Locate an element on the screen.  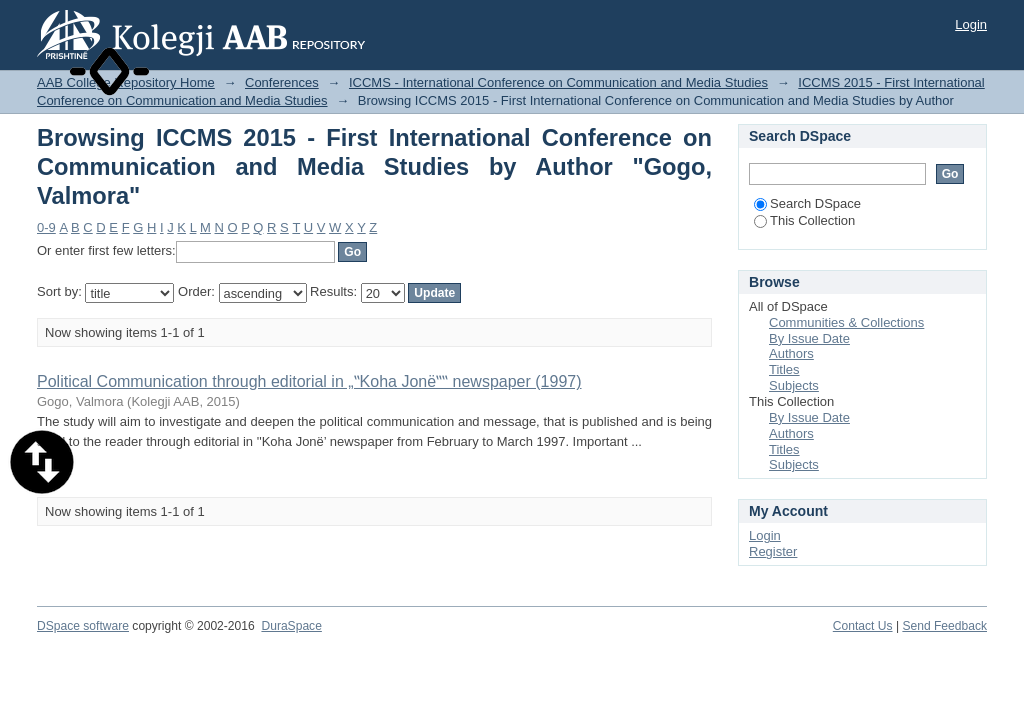
swap or reorder items vertically is located at coordinates (42, 462).